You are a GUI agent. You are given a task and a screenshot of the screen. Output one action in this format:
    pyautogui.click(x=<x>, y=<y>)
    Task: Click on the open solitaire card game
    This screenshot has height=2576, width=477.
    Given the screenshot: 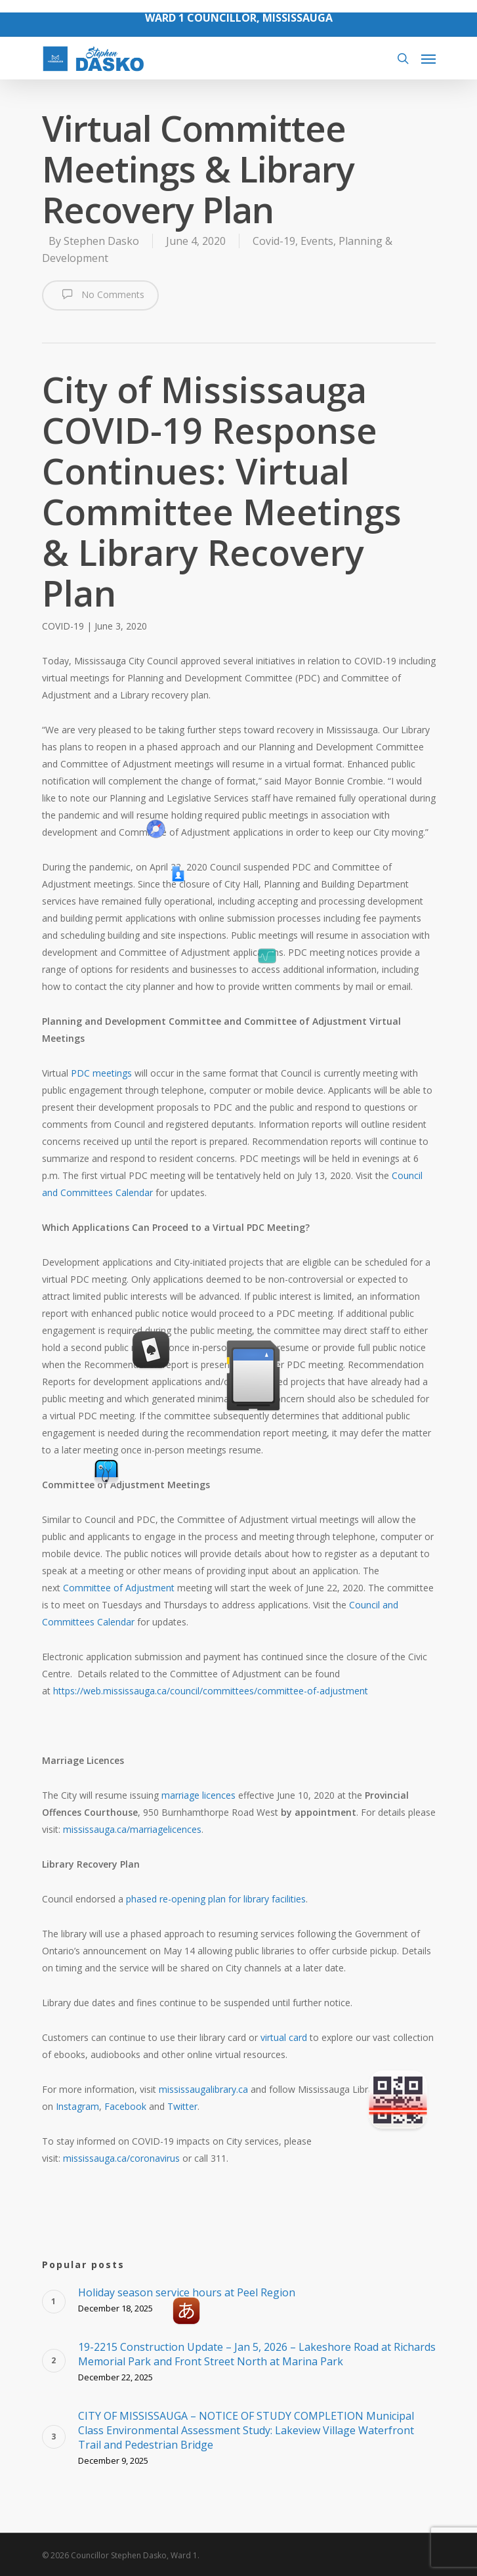 What is the action you would take?
    pyautogui.click(x=151, y=1350)
    